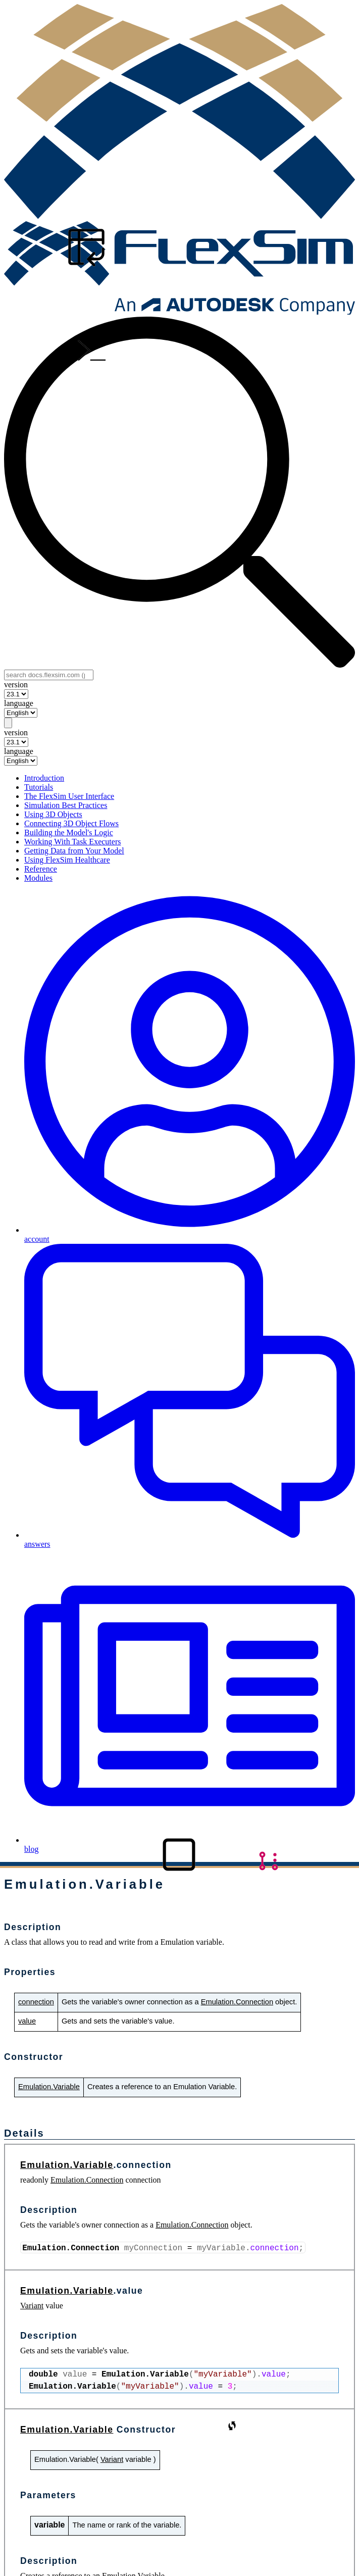 Image resolution: width=359 pixels, height=2576 pixels. What do you see at coordinates (86, 247) in the screenshot?
I see `pivot data by column in a table or spreadsheet` at bounding box center [86, 247].